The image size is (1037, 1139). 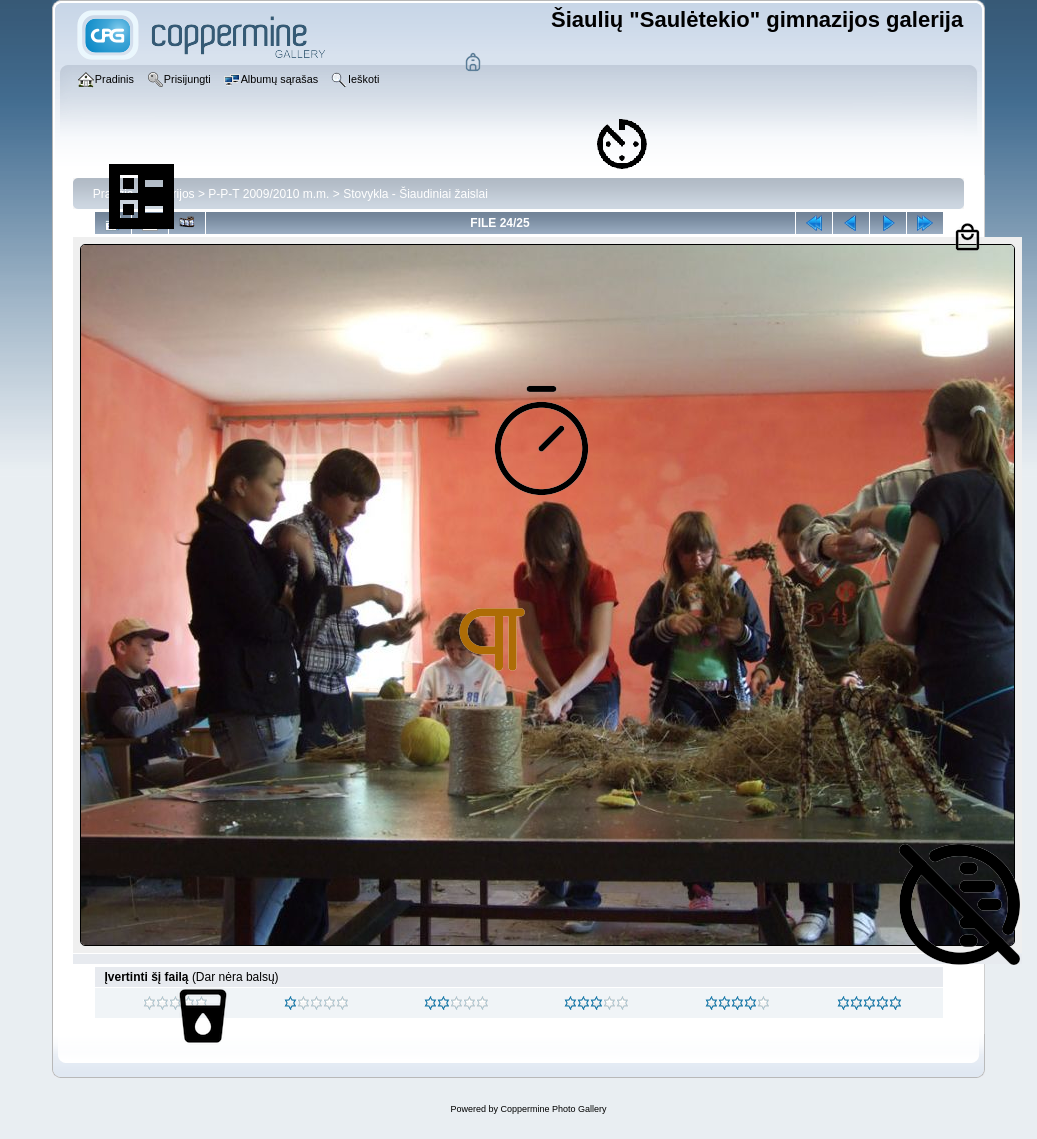 What do you see at coordinates (541, 444) in the screenshot?
I see `start or set a timer` at bounding box center [541, 444].